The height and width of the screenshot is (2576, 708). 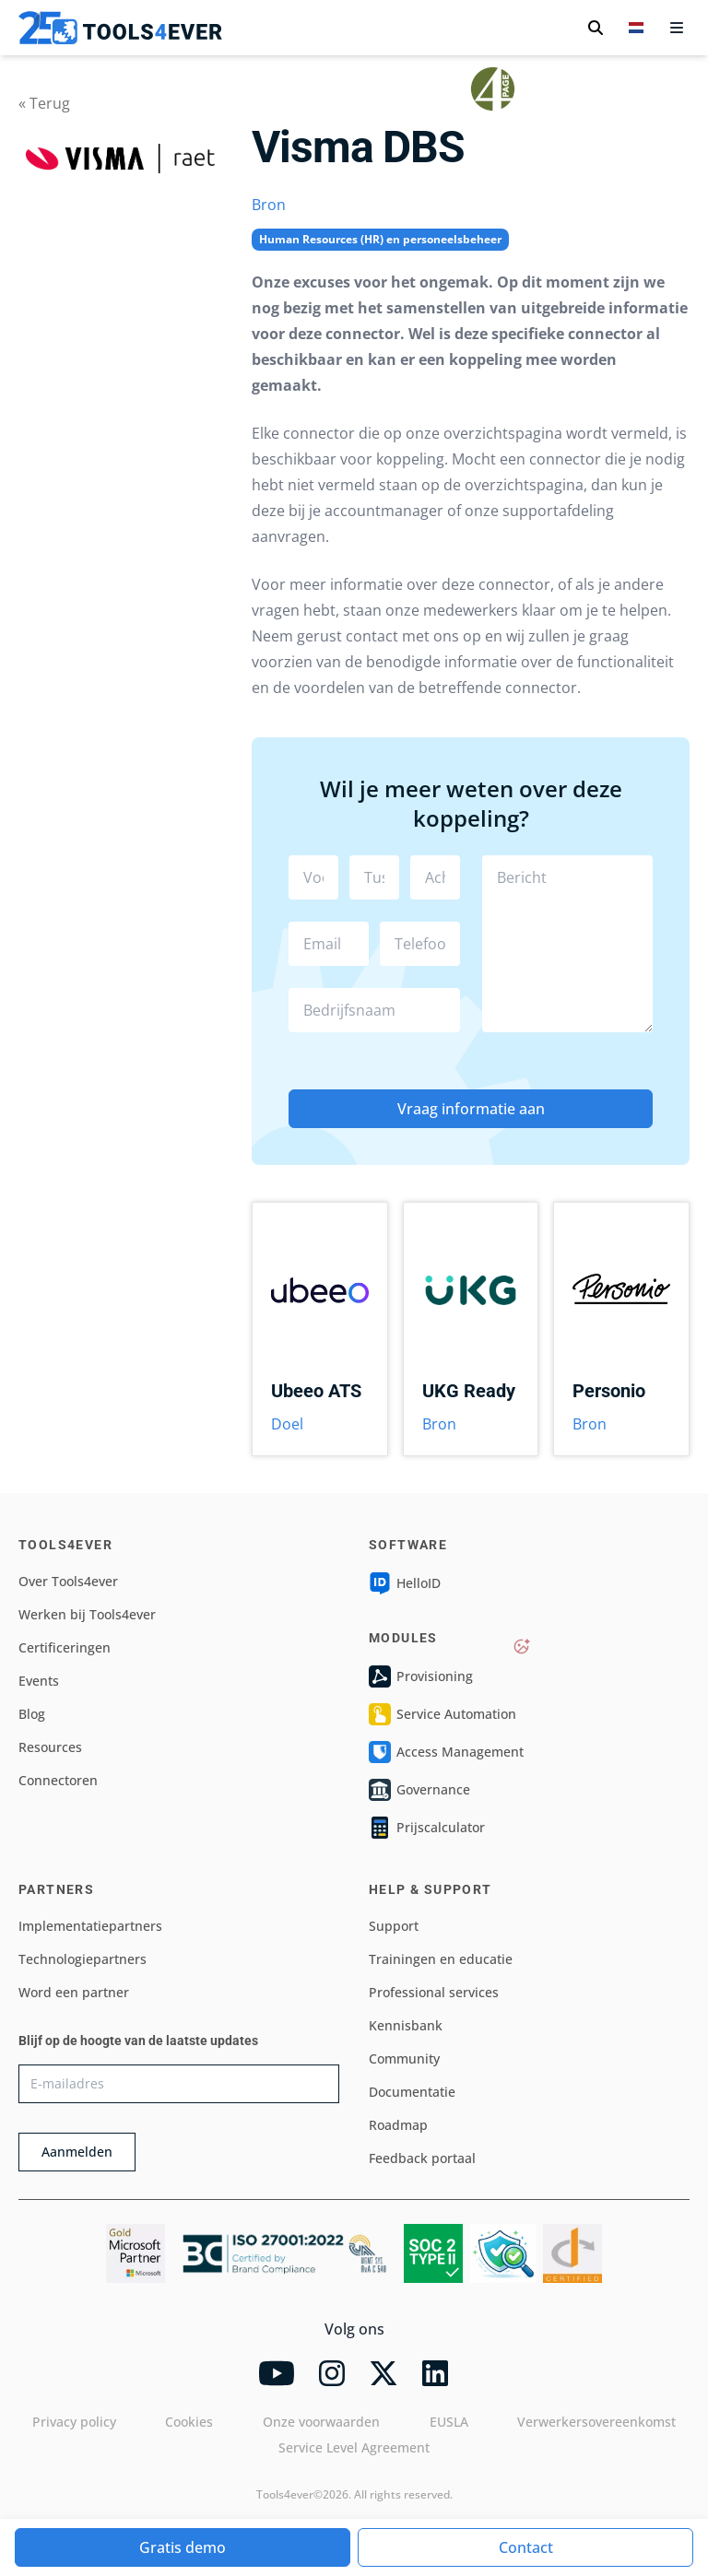 What do you see at coordinates (492, 88) in the screenshot?
I see `page4 brand logo` at bounding box center [492, 88].